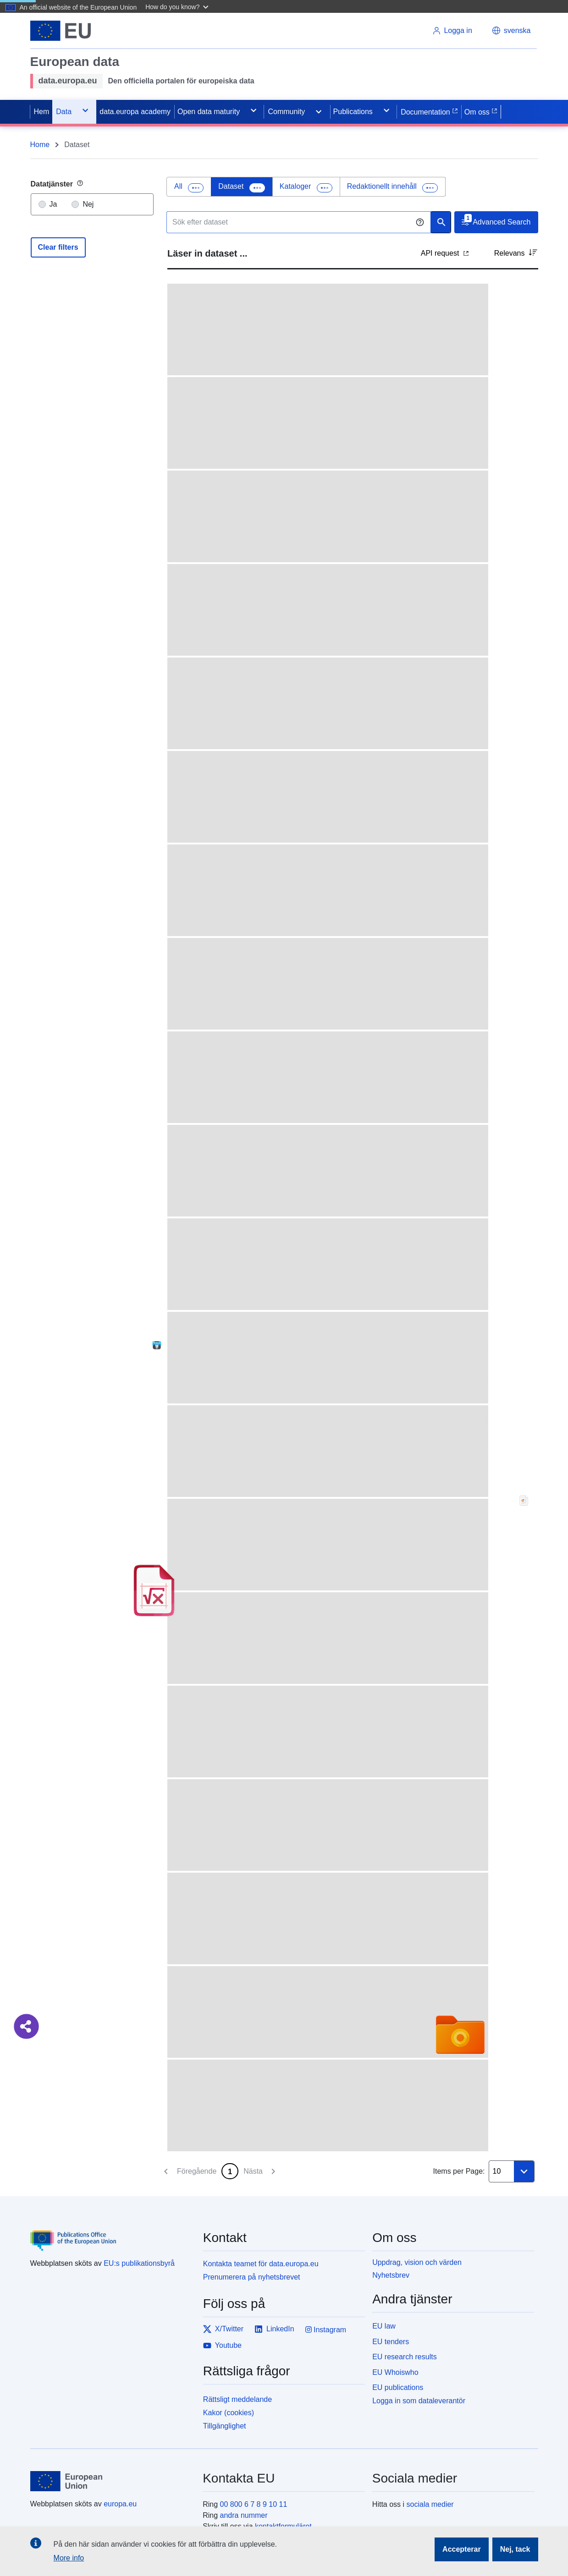  Describe the element at coordinates (154, 1590) in the screenshot. I see `open an opendocument formula template file` at that location.